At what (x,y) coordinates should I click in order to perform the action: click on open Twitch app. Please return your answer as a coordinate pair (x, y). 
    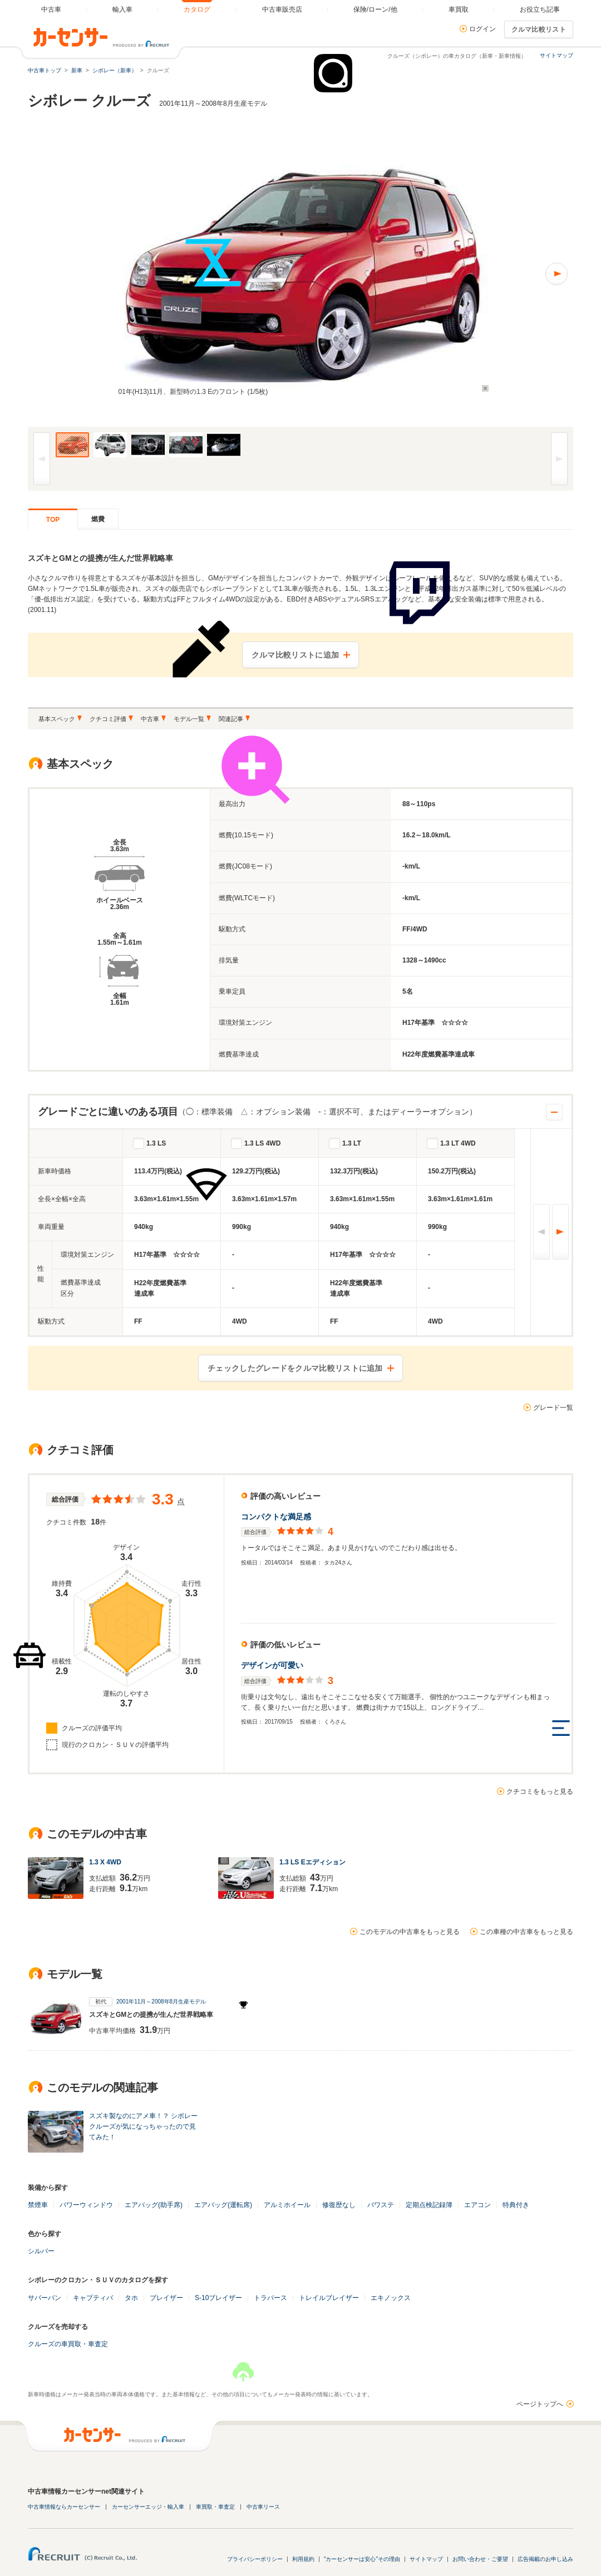
    Looking at the image, I should click on (420, 591).